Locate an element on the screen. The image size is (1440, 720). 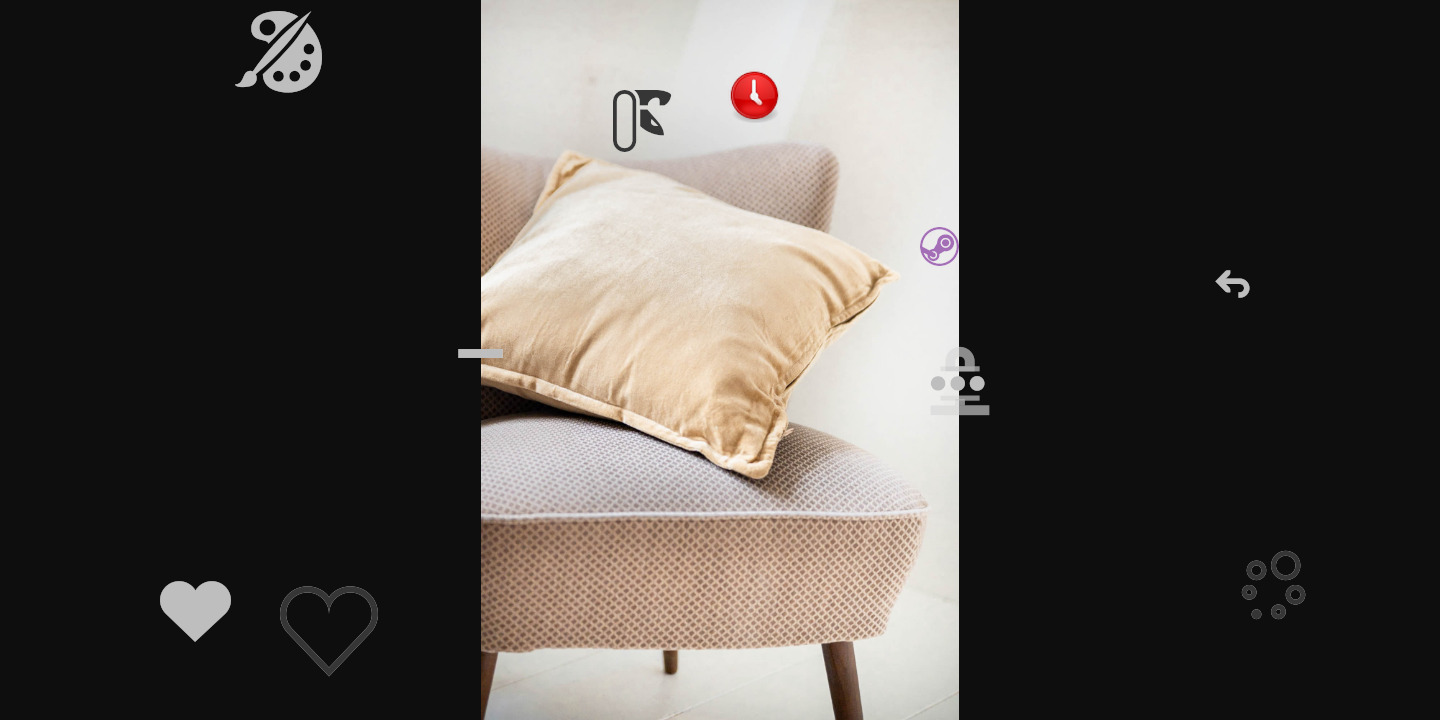
open graphics or drawing applications is located at coordinates (278, 54).